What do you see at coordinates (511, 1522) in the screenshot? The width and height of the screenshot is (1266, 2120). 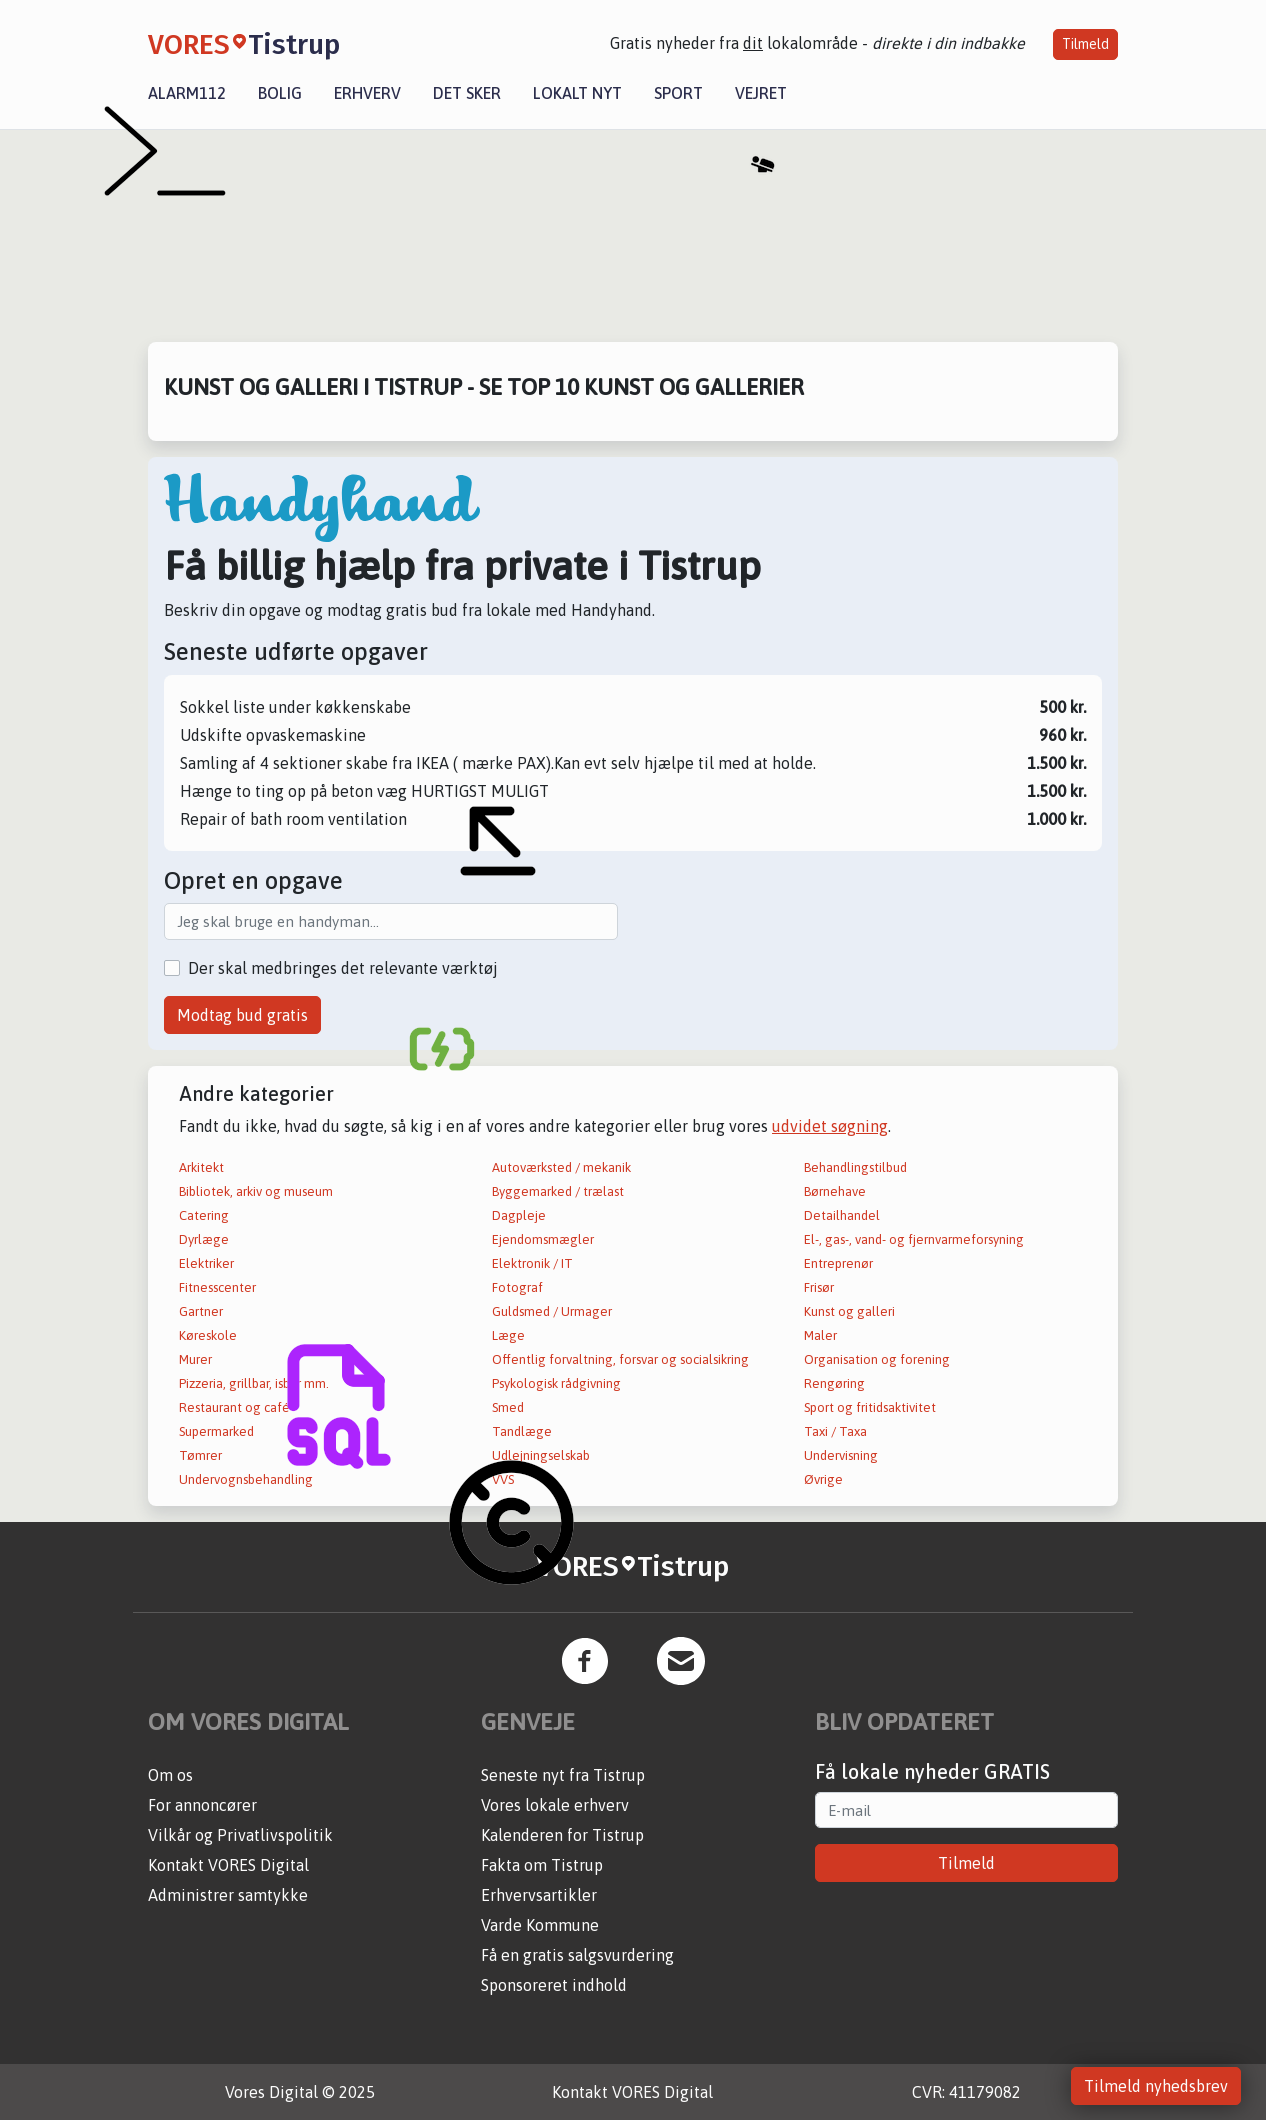 I see `indicates content is copyright-free or in the public domain` at bounding box center [511, 1522].